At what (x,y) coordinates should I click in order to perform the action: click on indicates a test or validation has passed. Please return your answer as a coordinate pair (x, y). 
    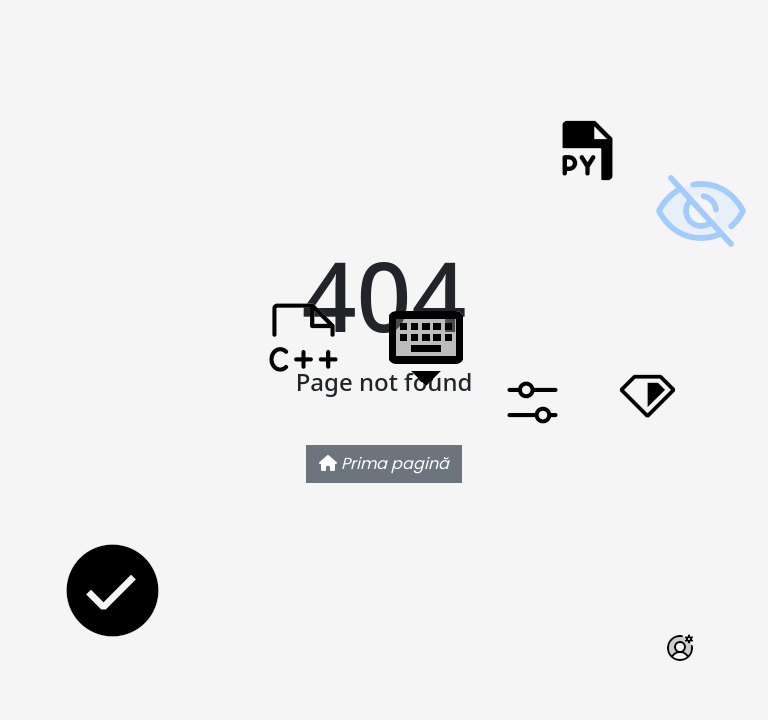
    Looking at the image, I should click on (112, 590).